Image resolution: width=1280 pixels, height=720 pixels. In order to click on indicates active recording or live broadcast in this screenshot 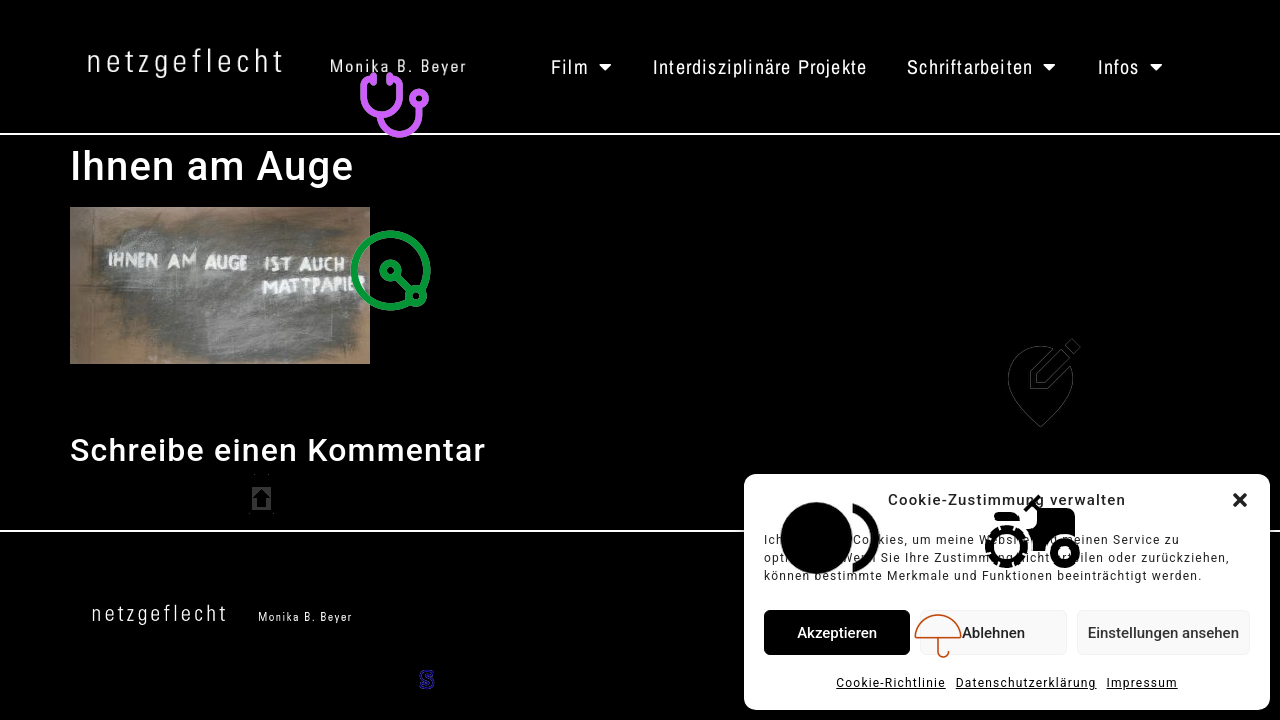, I will do `click(830, 538)`.